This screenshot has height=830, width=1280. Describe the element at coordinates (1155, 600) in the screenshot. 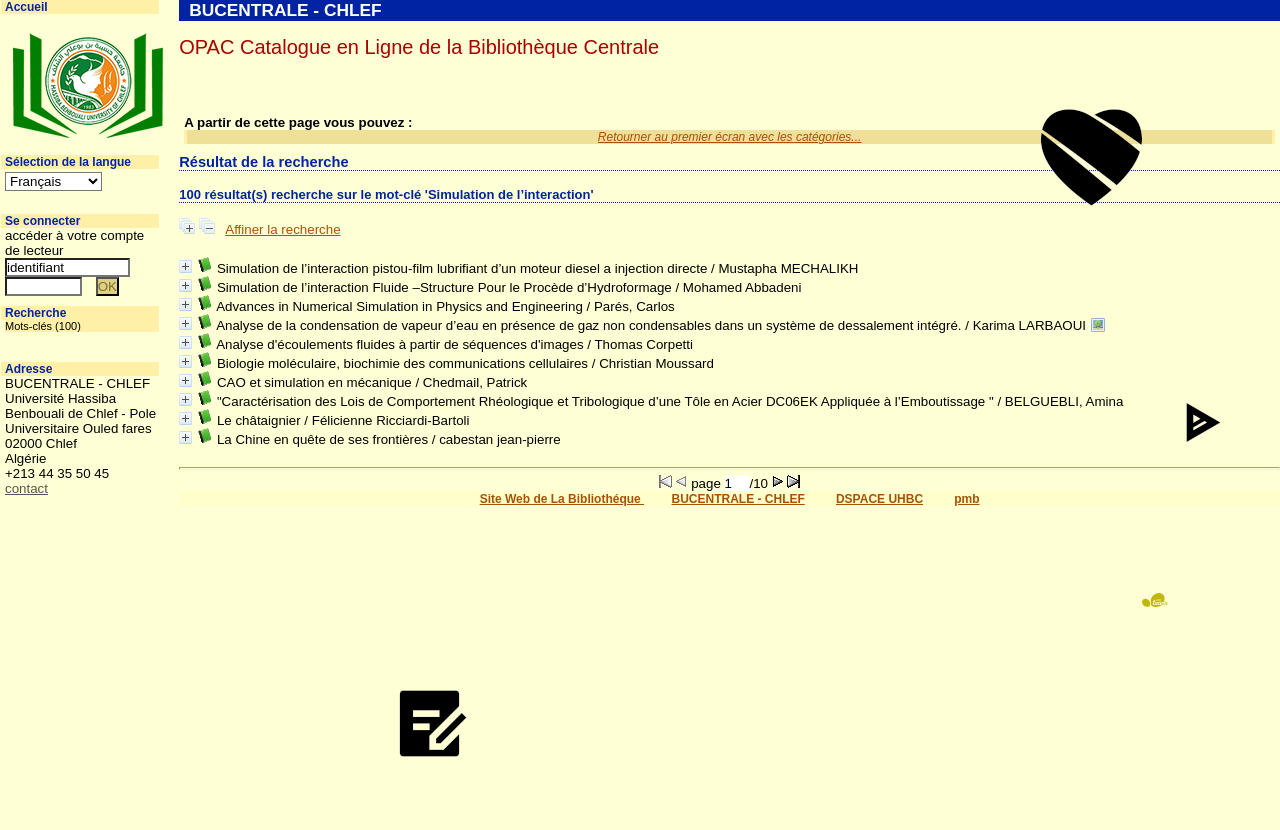

I see `scikit-learn machine learning library logo` at that location.